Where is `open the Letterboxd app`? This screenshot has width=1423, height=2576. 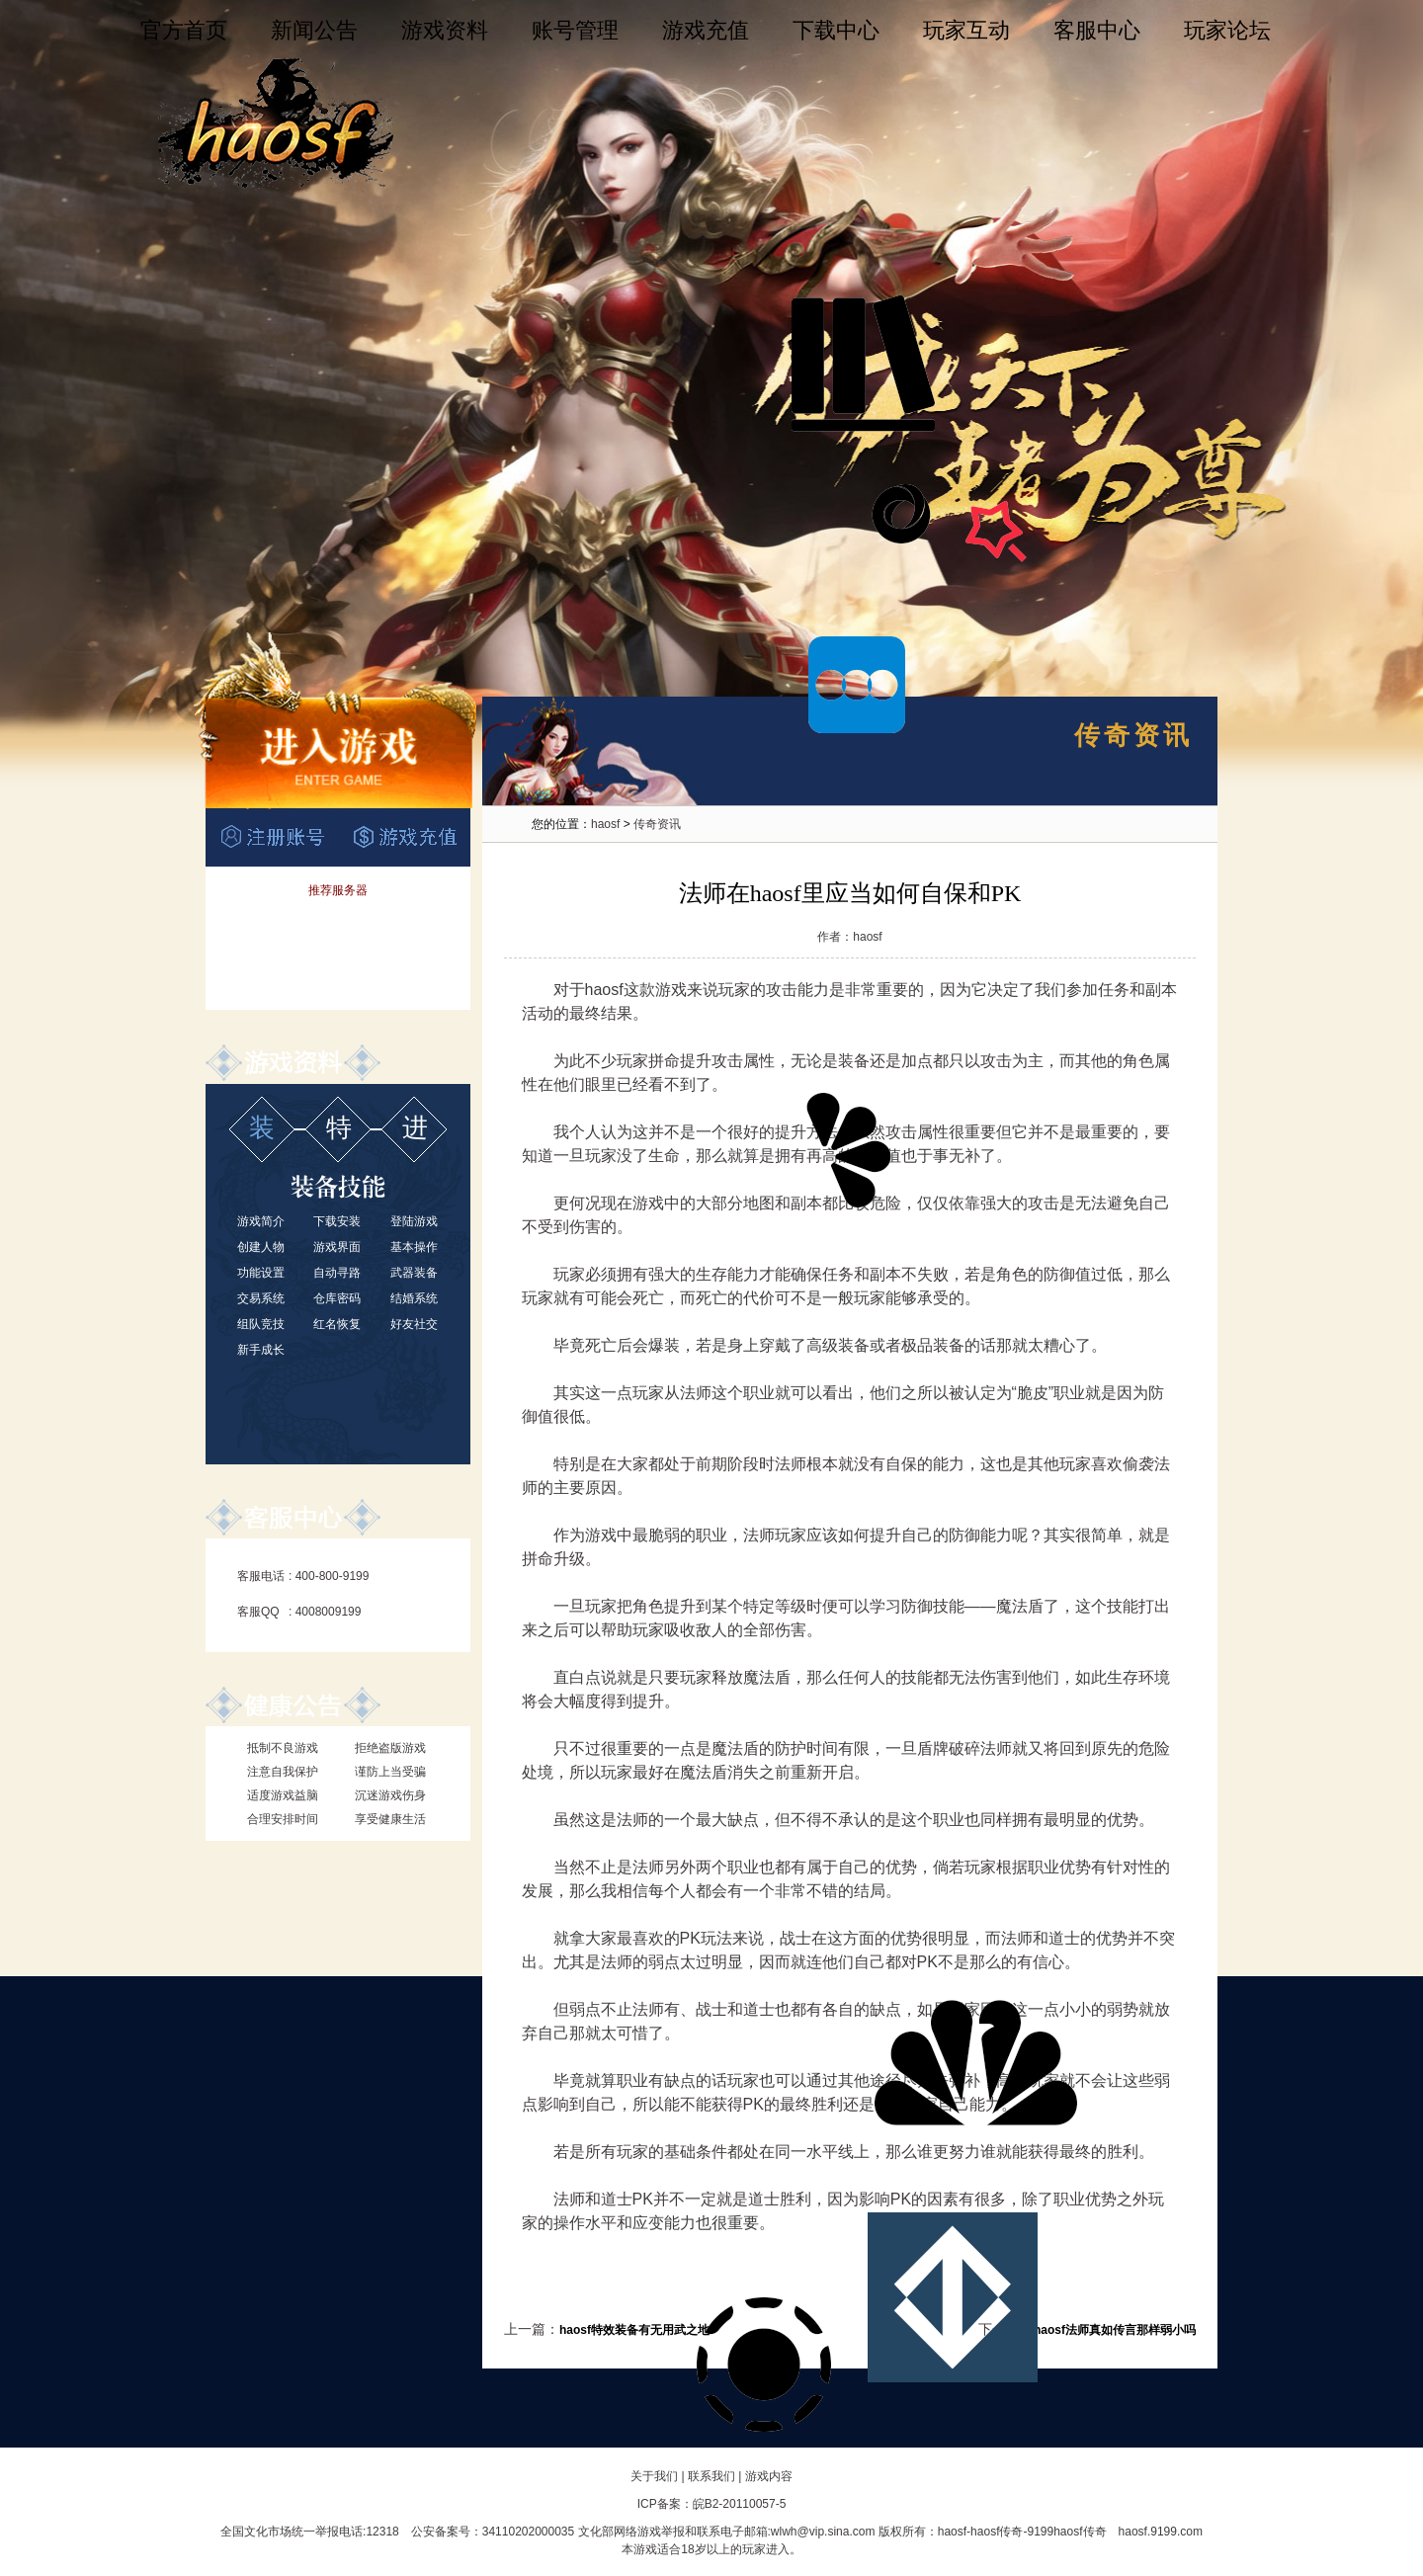
open the Letterboxd app is located at coordinates (857, 685).